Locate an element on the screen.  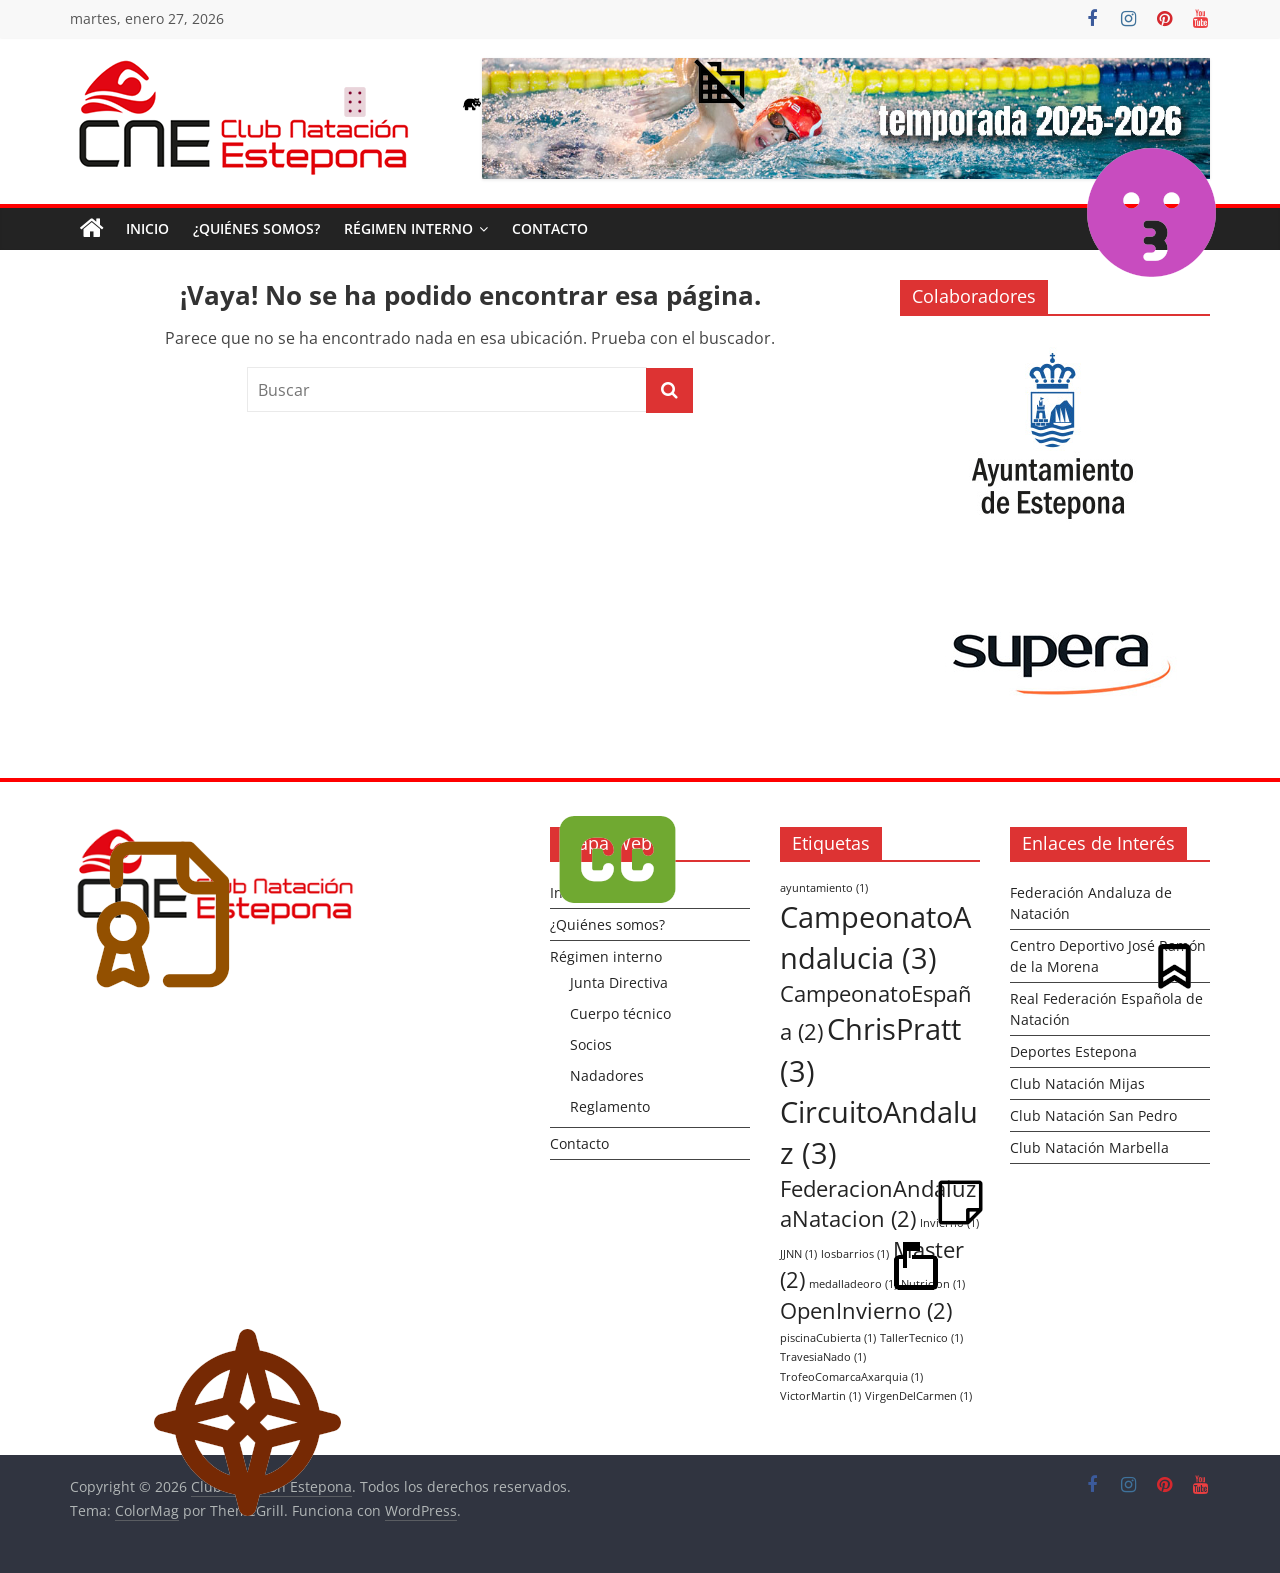
hippo animal icon is located at coordinates (472, 104).